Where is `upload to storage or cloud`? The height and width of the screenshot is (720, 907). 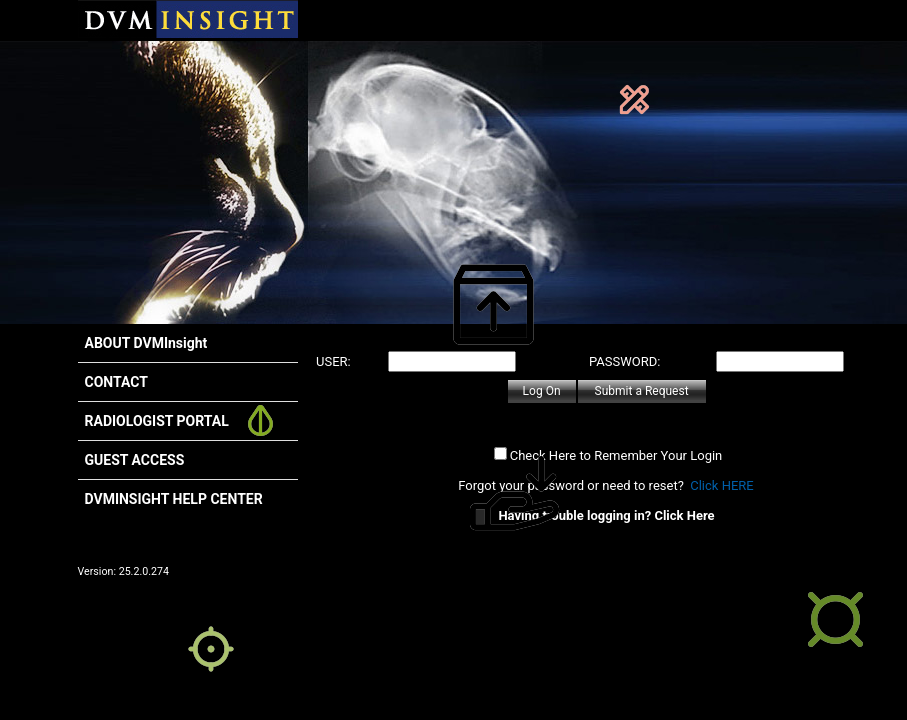
upload to storage or cloud is located at coordinates (493, 304).